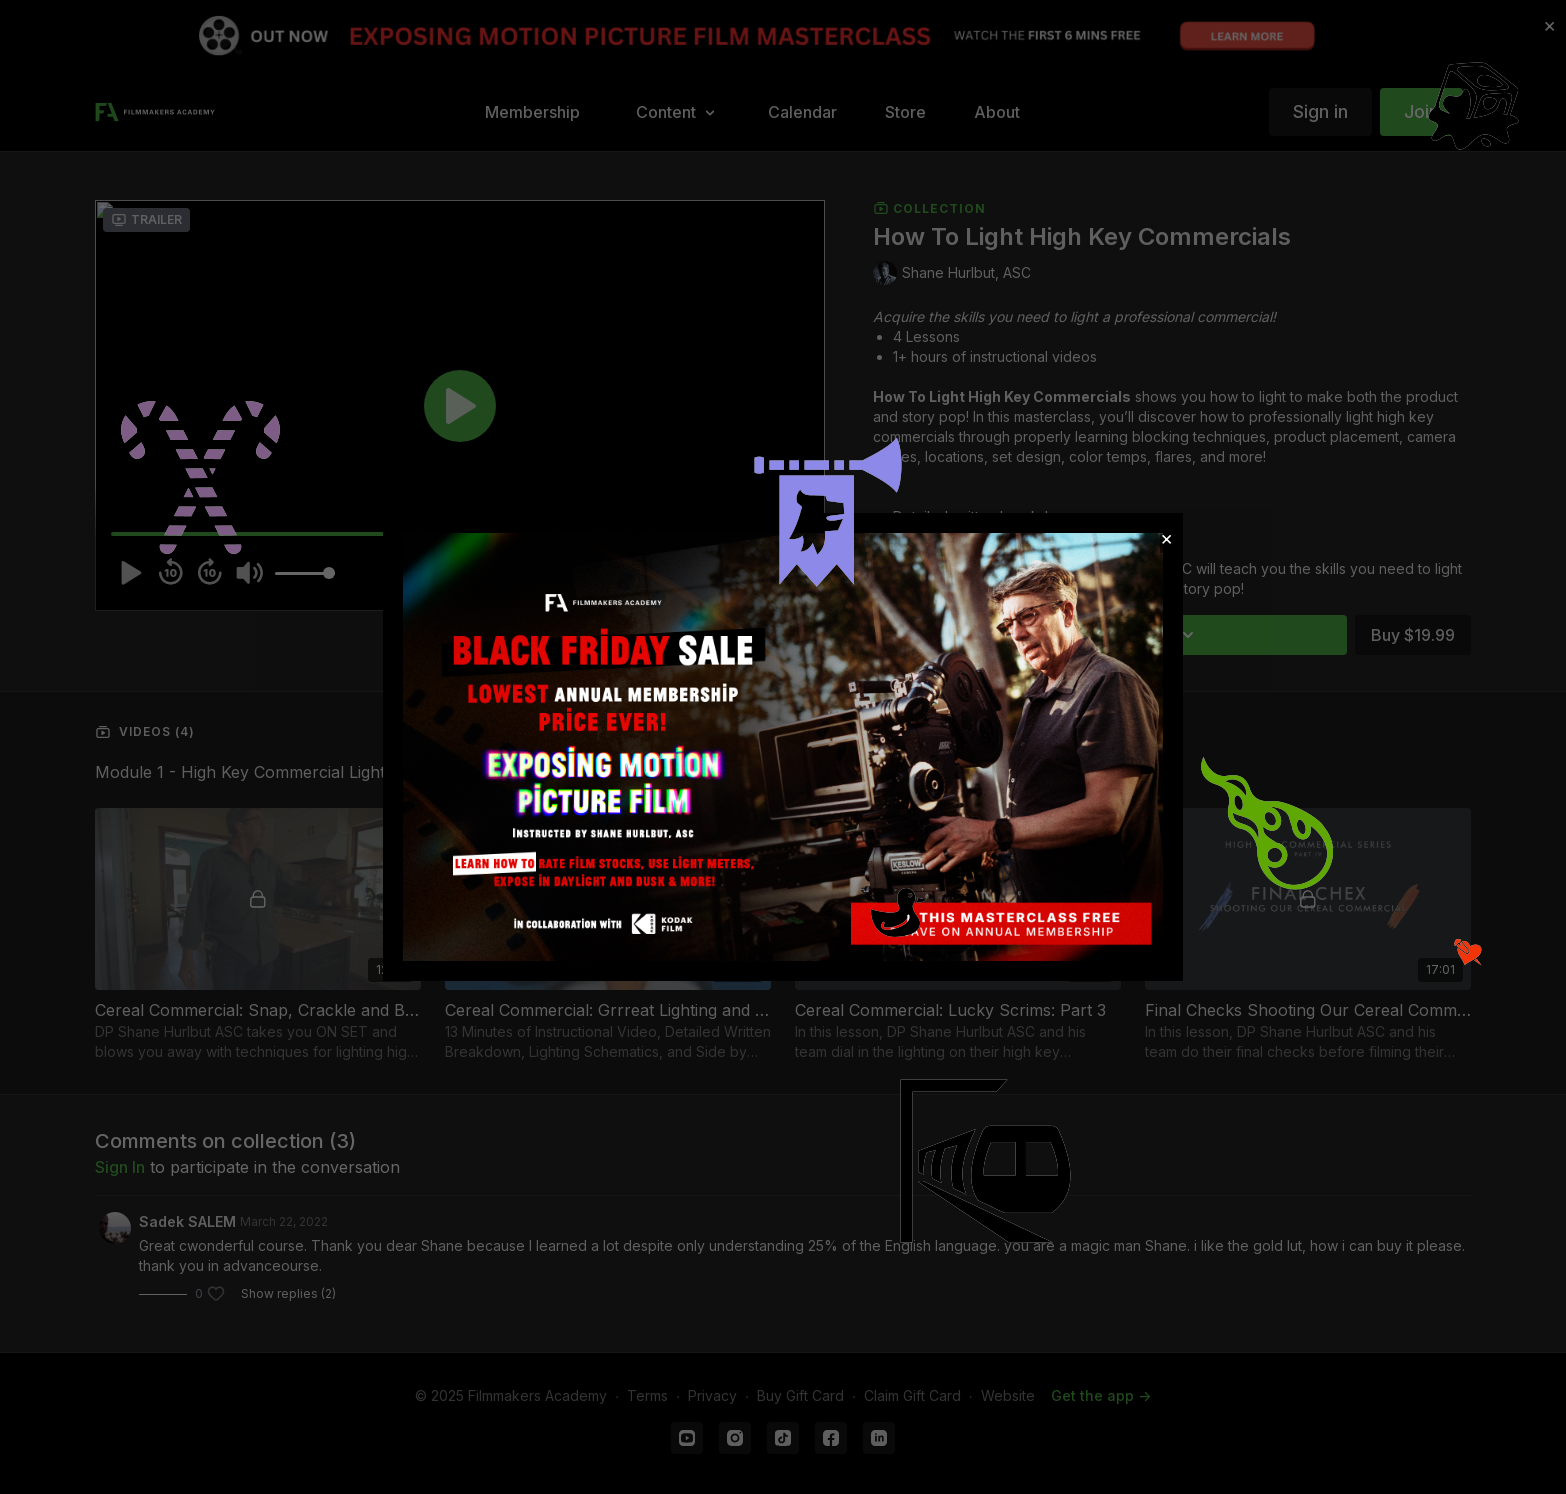 Image resolution: width=1566 pixels, height=1494 pixels. What do you see at coordinates (1267, 823) in the screenshot?
I see `cast a plasma or energy attack` at bounding box center [1267, 823].